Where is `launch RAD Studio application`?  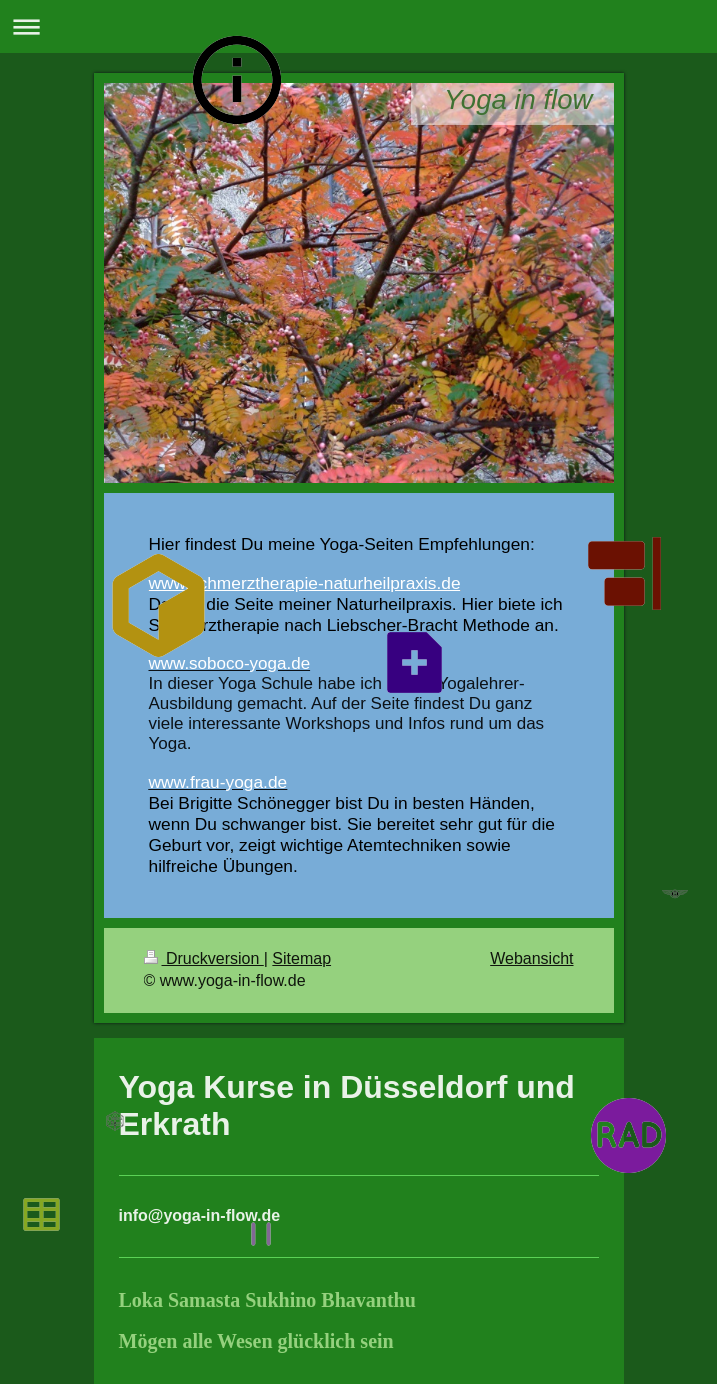 launch RAD Studio application is located at coordinates (628, 1135).